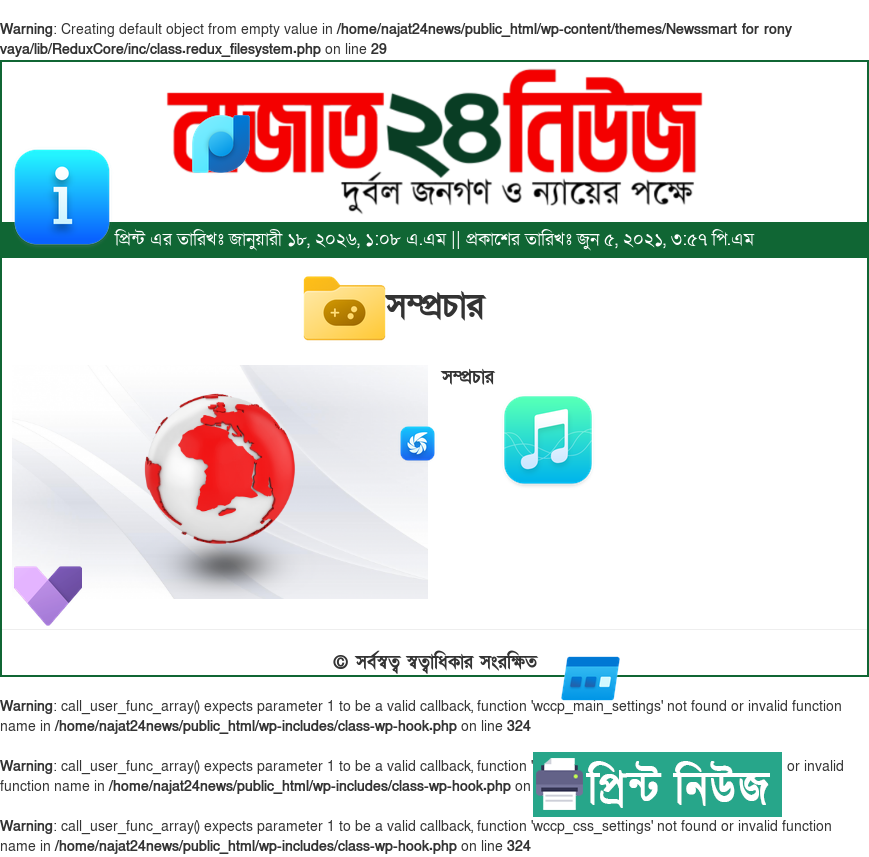  I want to click on open Microsoft Kaizala service app, so click(48, 596).